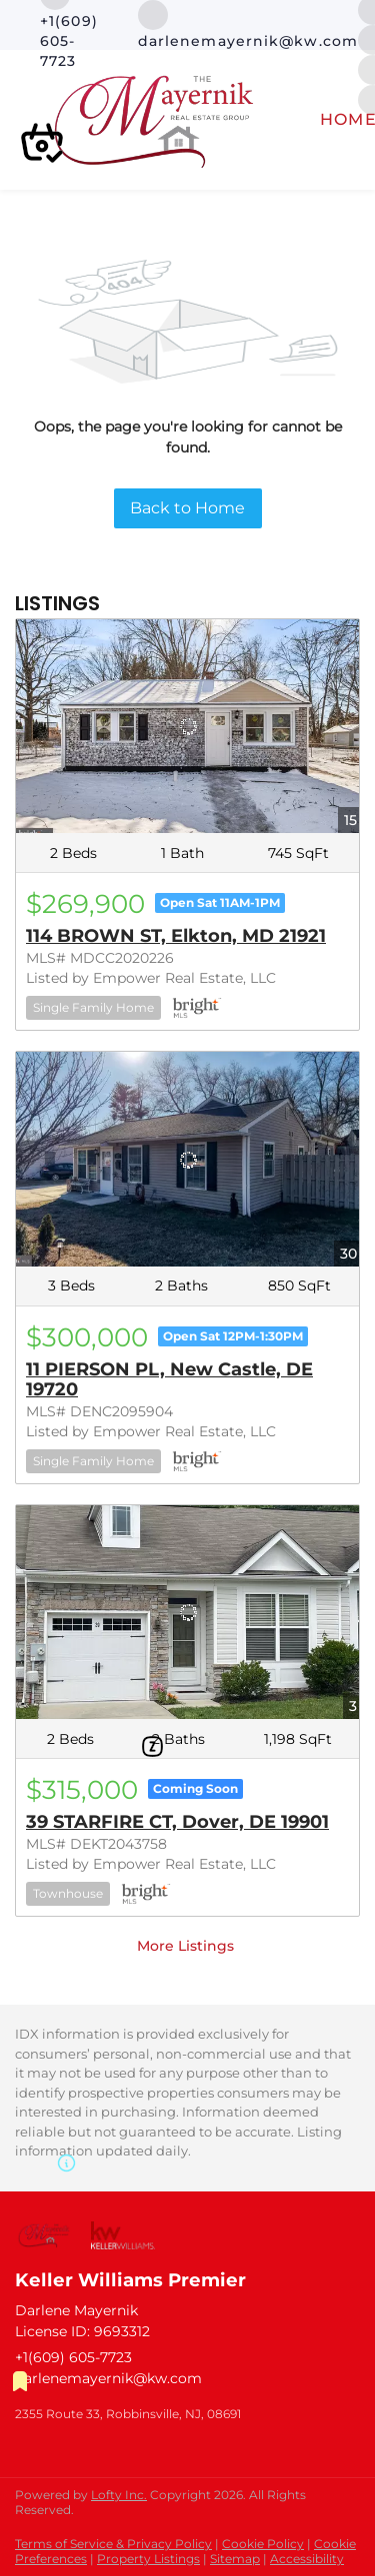 The height and width of the screenshot is (2576, 375). What do you see at coordinates (42, 142) in the screenshot?
I see `confirm items in your shopping basket` at bounding box center [42, 142].